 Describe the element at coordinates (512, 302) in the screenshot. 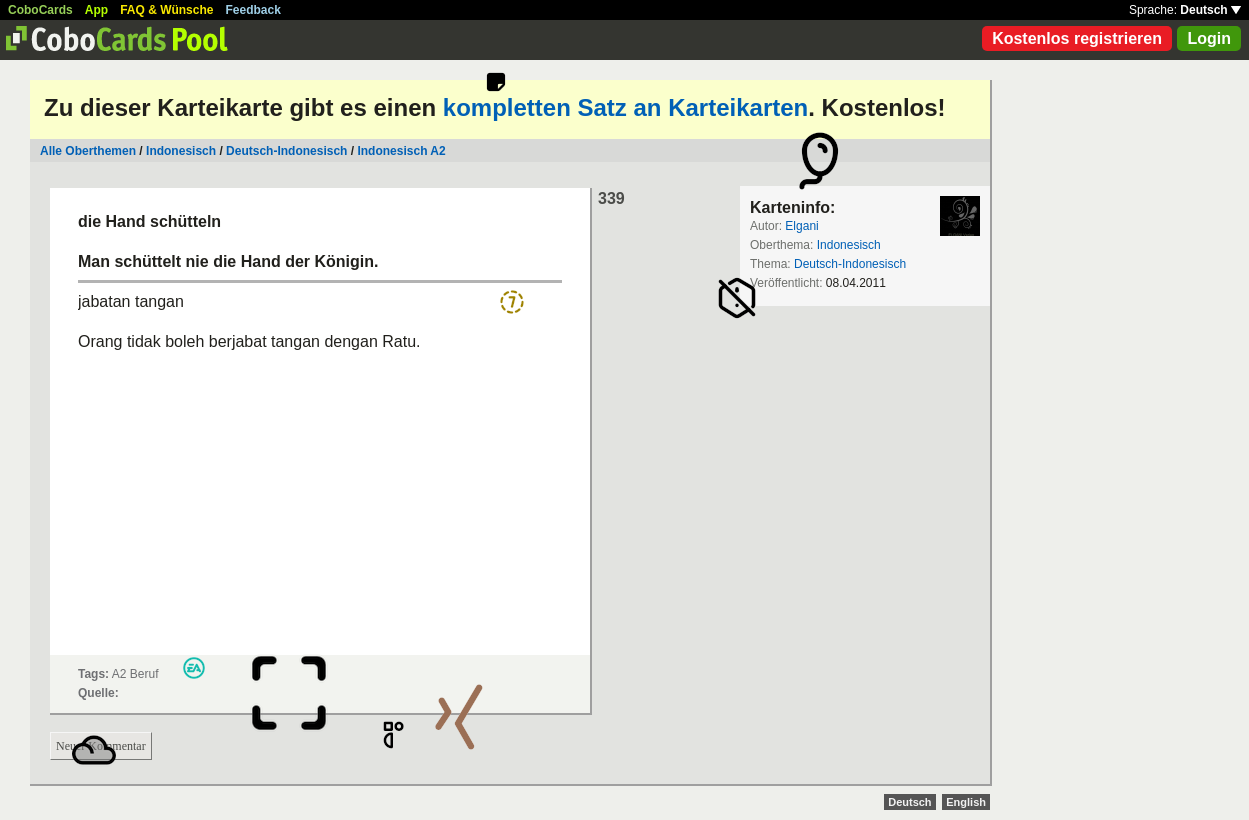

I see `step 7 in a multi-step process` at that location.